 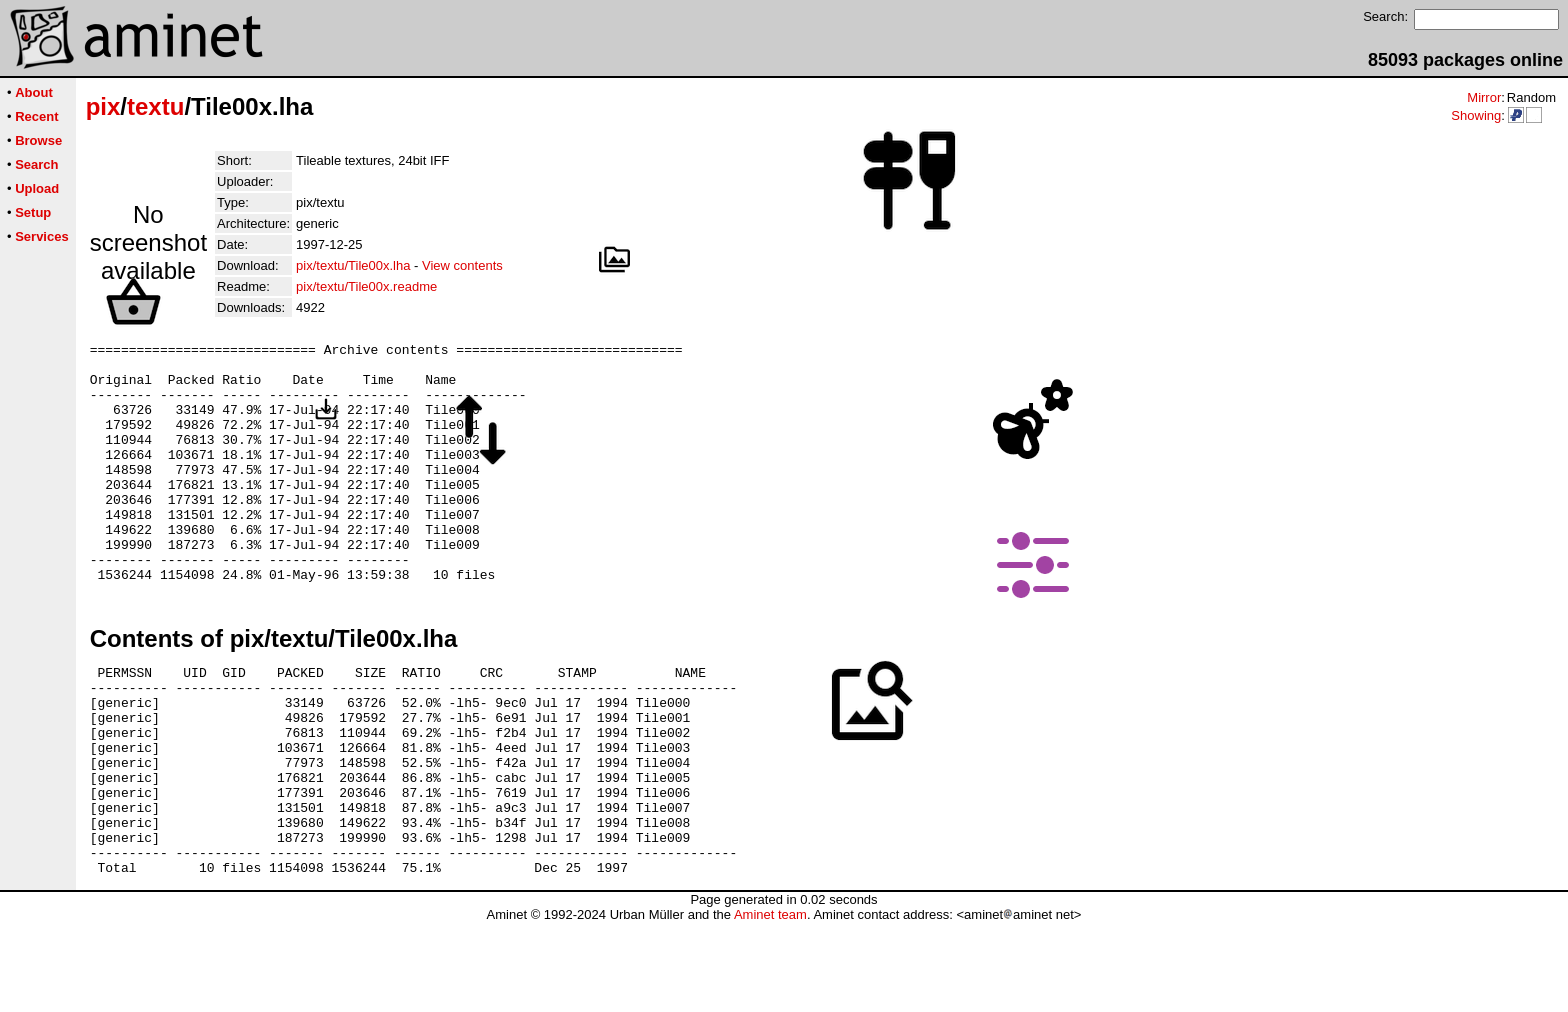 What do you see at coordinates (133, 302) in the screenshot?
I see `view your shopping basket` at bounding box center [133, 302].